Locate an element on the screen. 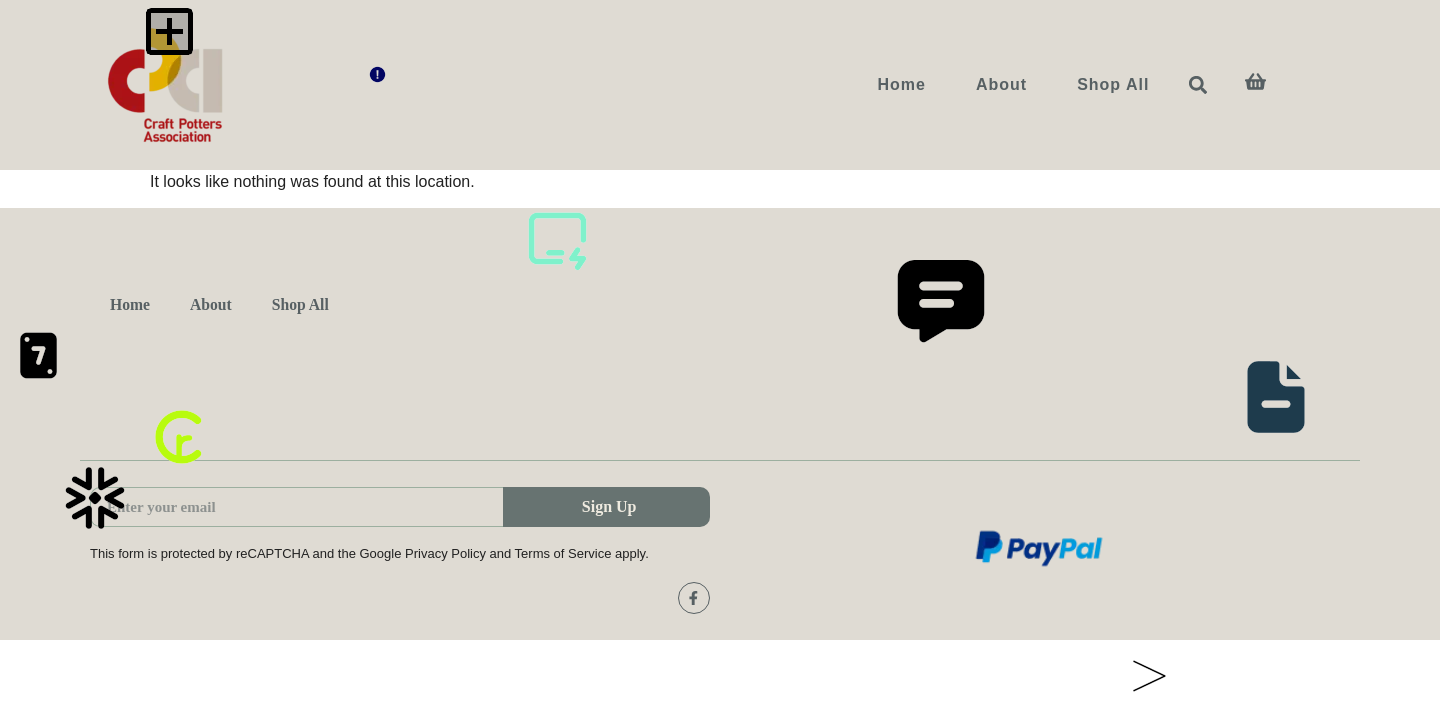  tablet charging in landscape mode is located at coordinates (557, 238).